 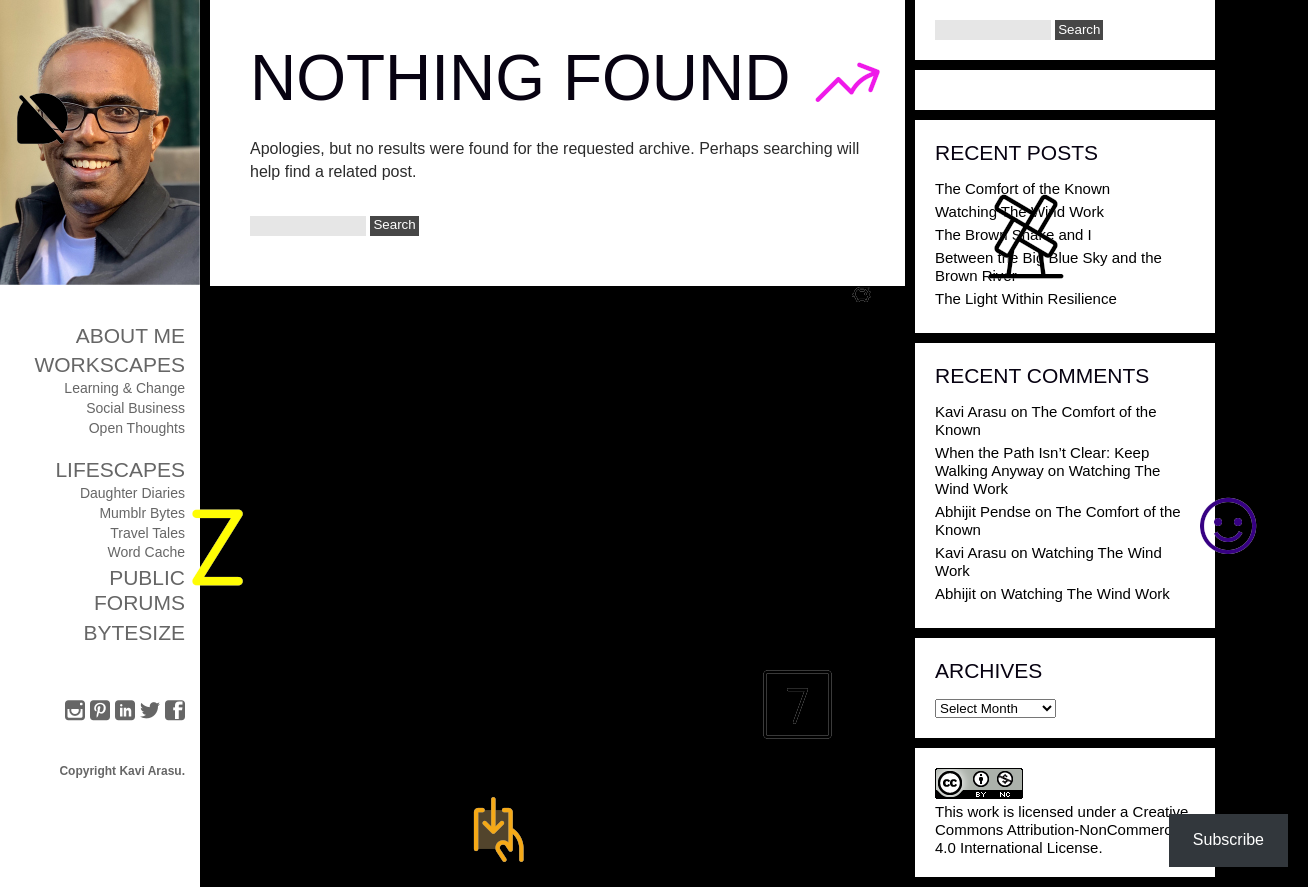 What do you see at coordinates (797, 704) in the screenshot?
I see `select or input the number seven` at bounding box center [797, 704].